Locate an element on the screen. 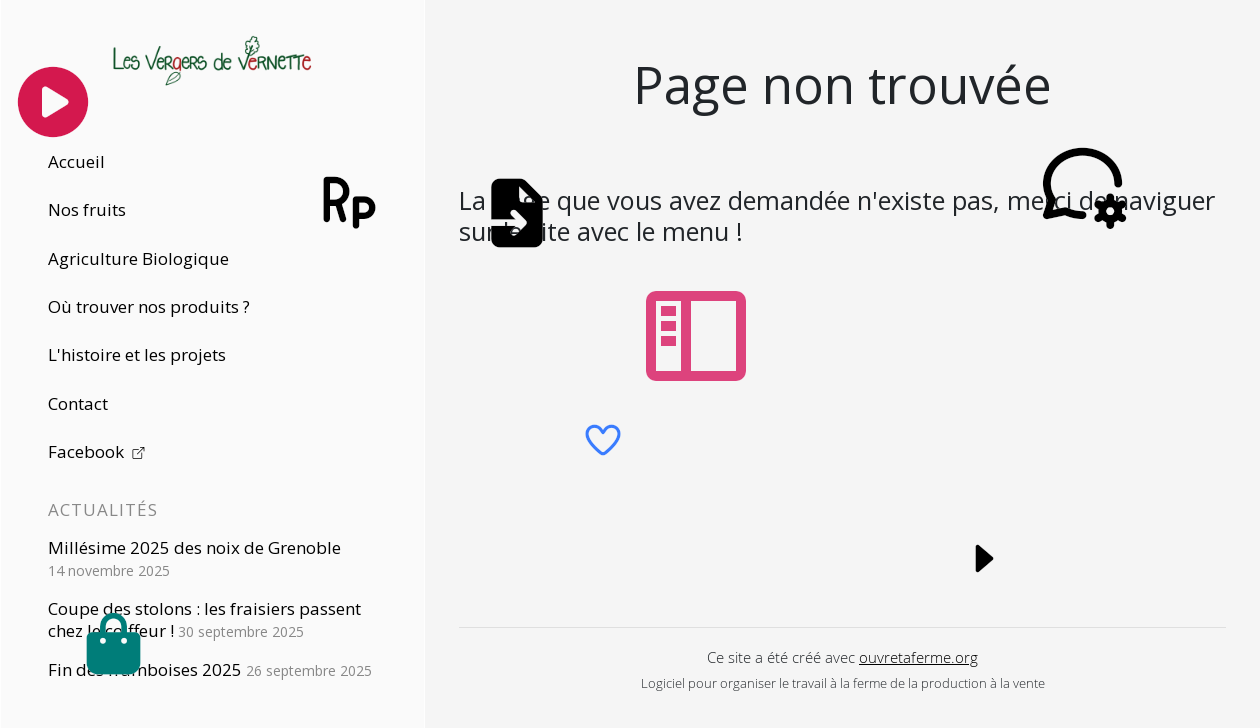 The height and width of the screenshot is (728, 1260). play media or video content is located at coordinates (53, 102).